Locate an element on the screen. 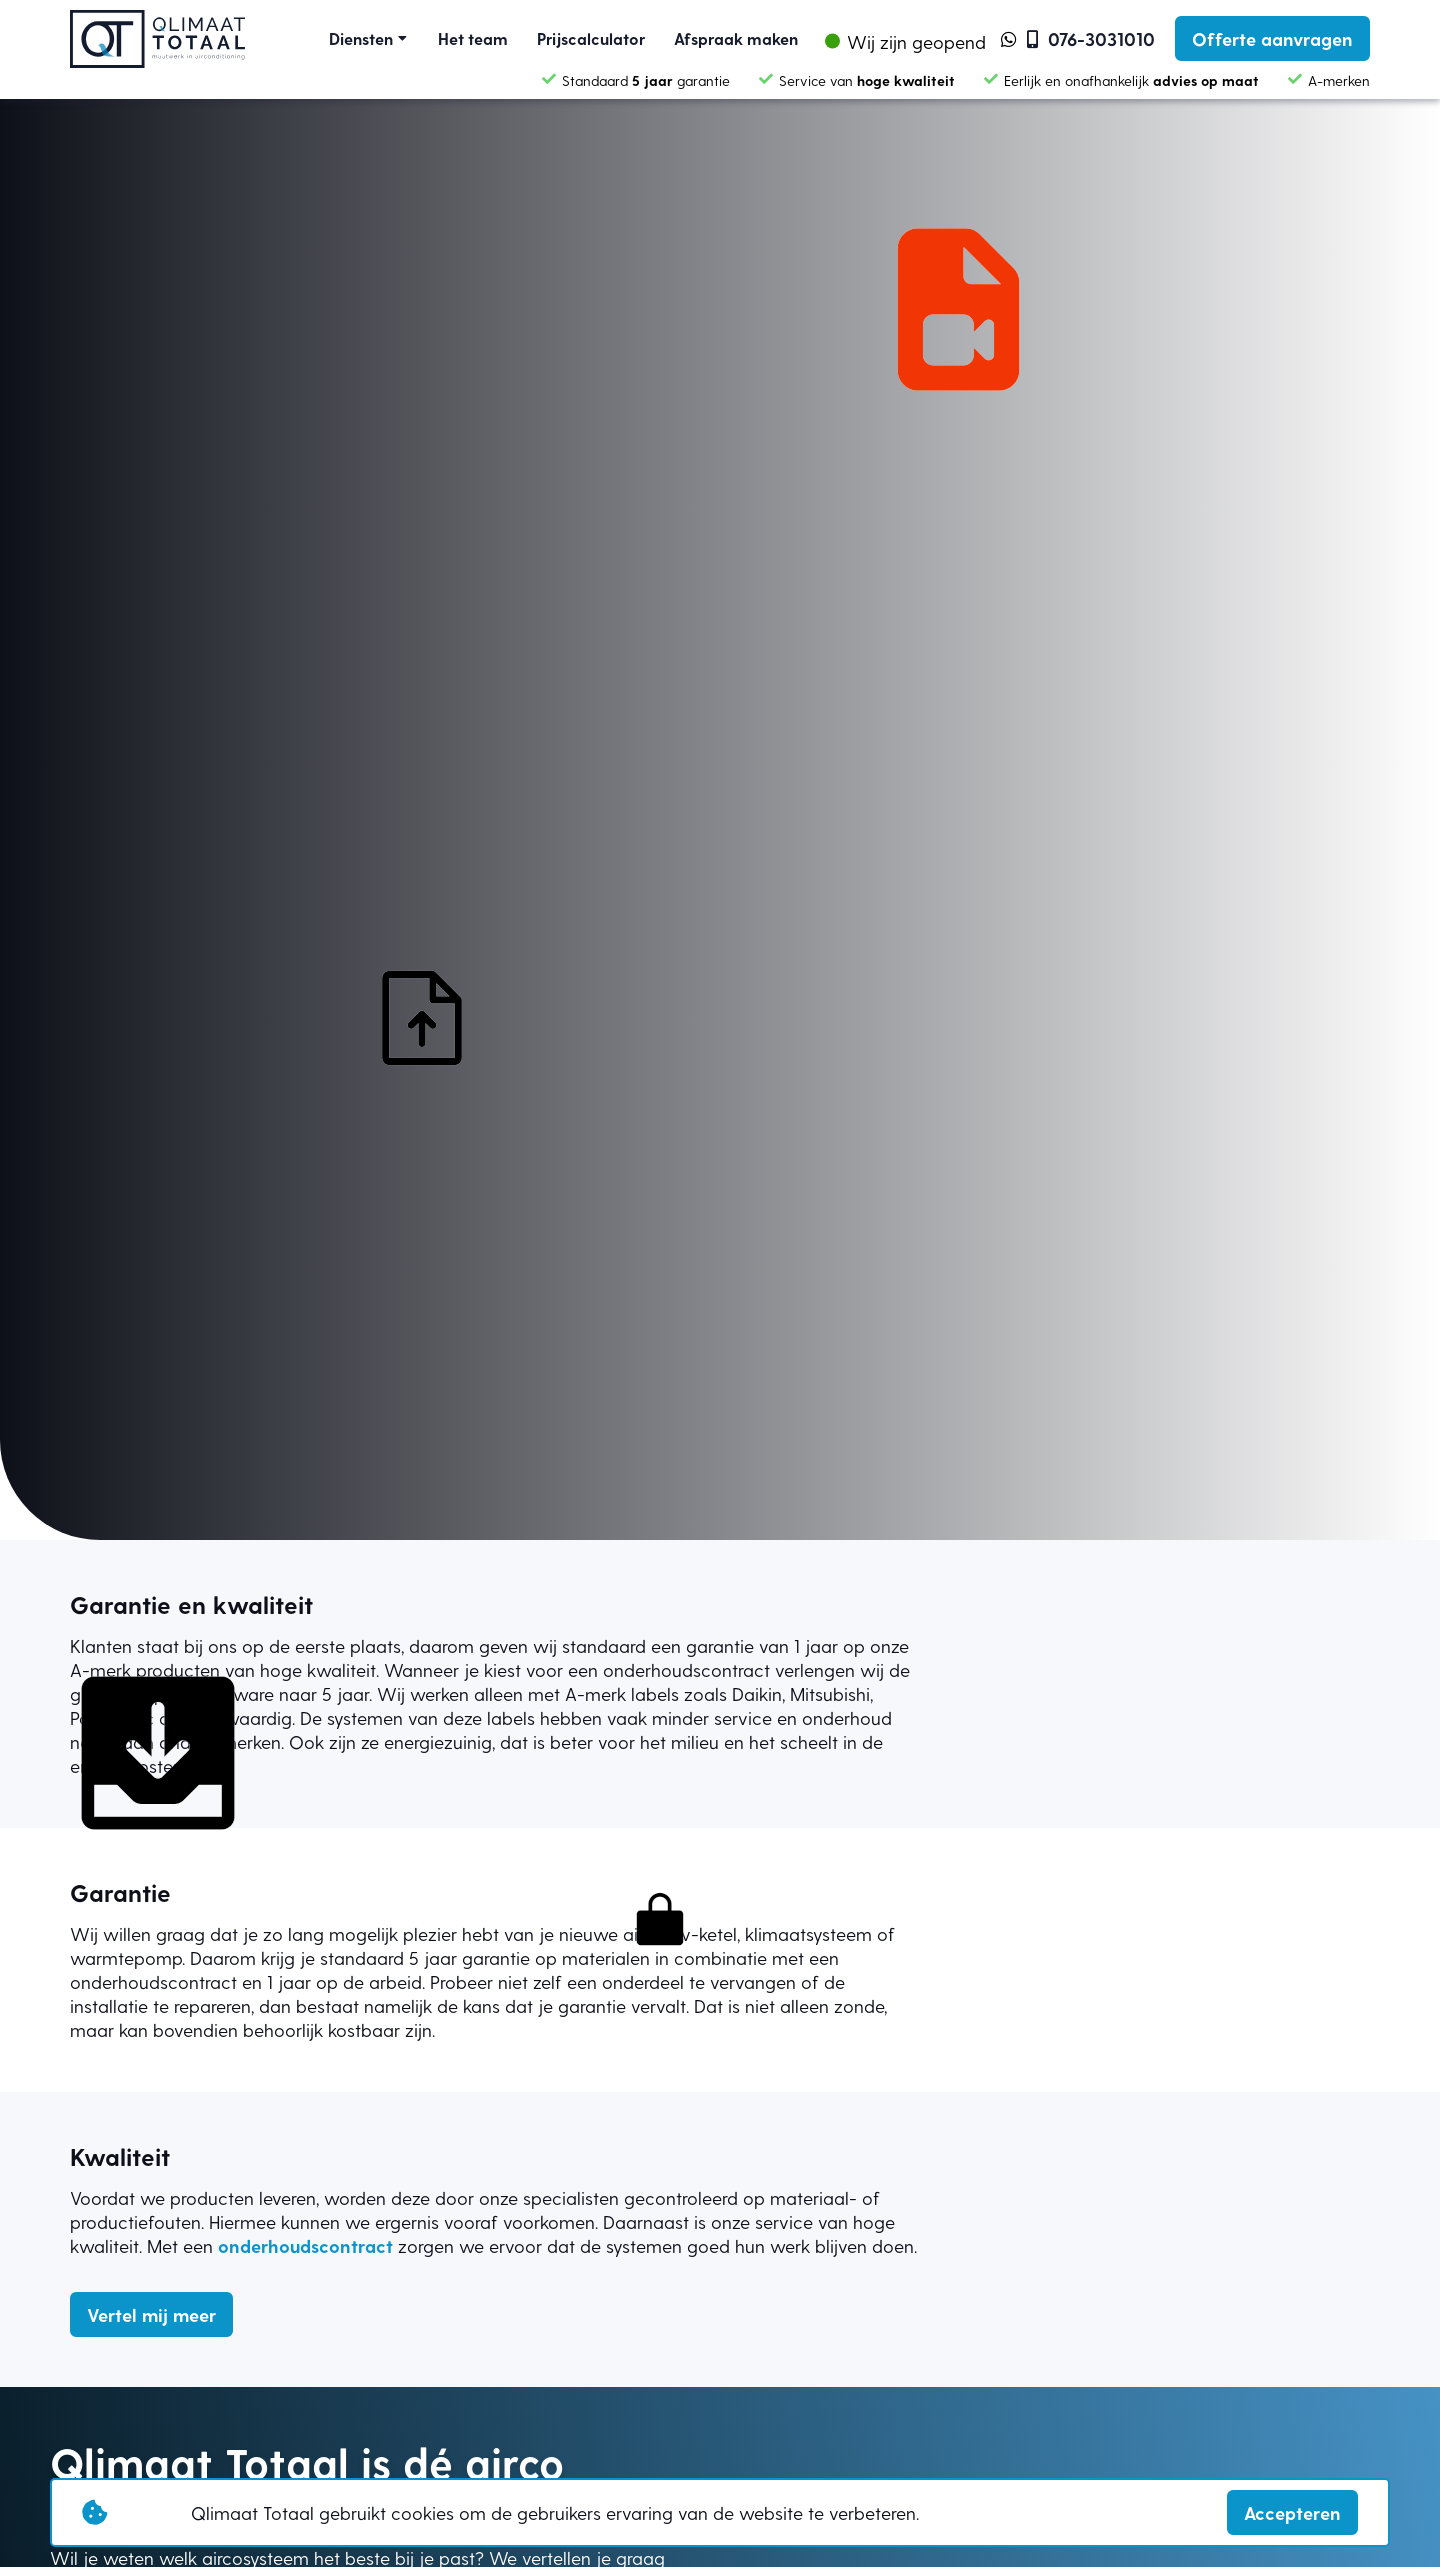 Image resolution: width=1440 pixels, height=2567 pixels. locked or secured content is located at coordinates (660, 1922).